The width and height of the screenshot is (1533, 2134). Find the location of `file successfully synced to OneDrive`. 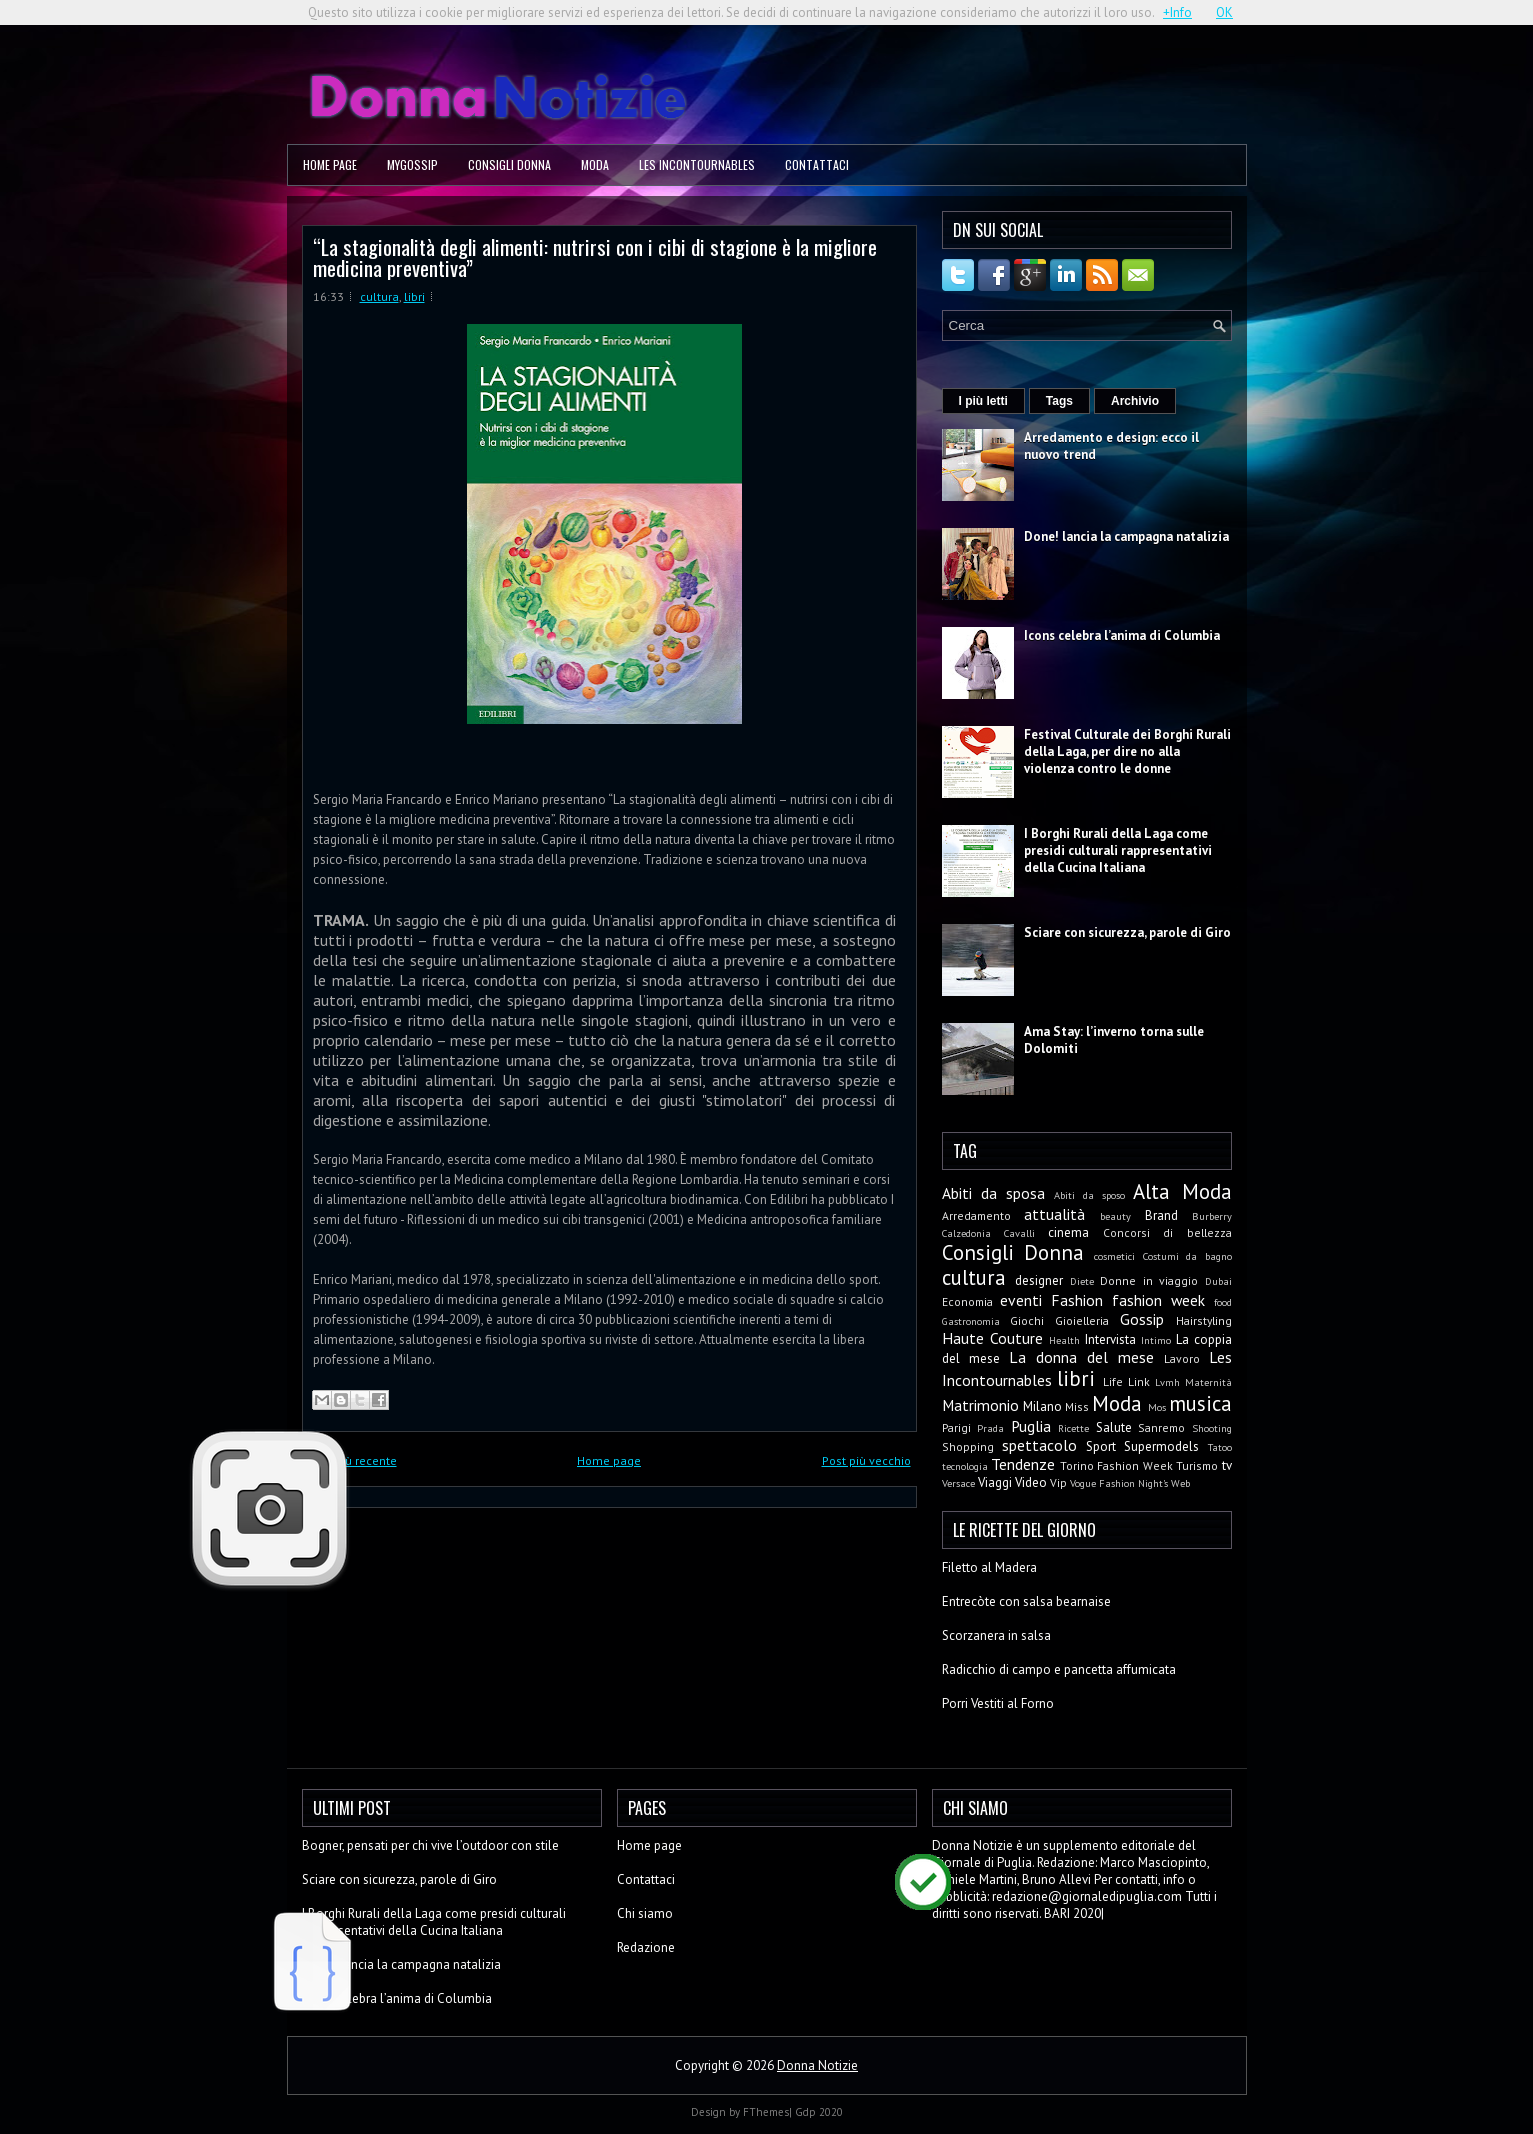

file successfully synced to OneDrive is located at coordinates (923, 1882).